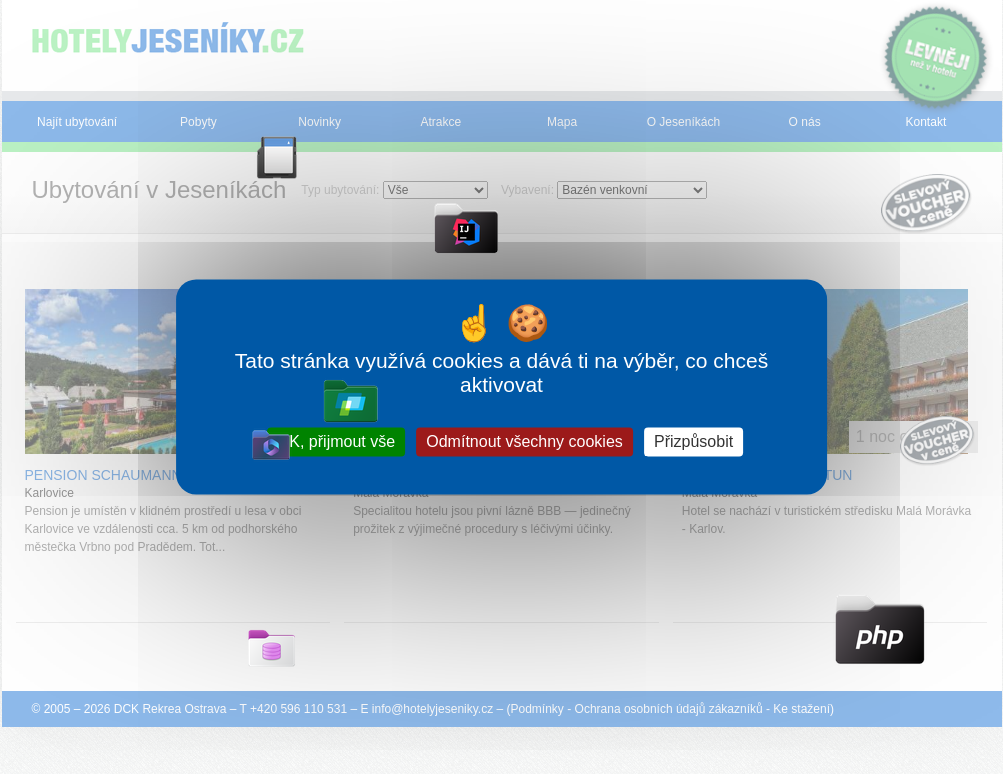  Describe the element at coordinates (466, 230) in the screenshot. I see `open folder containing IntelliJ IDEA projects` at that location.